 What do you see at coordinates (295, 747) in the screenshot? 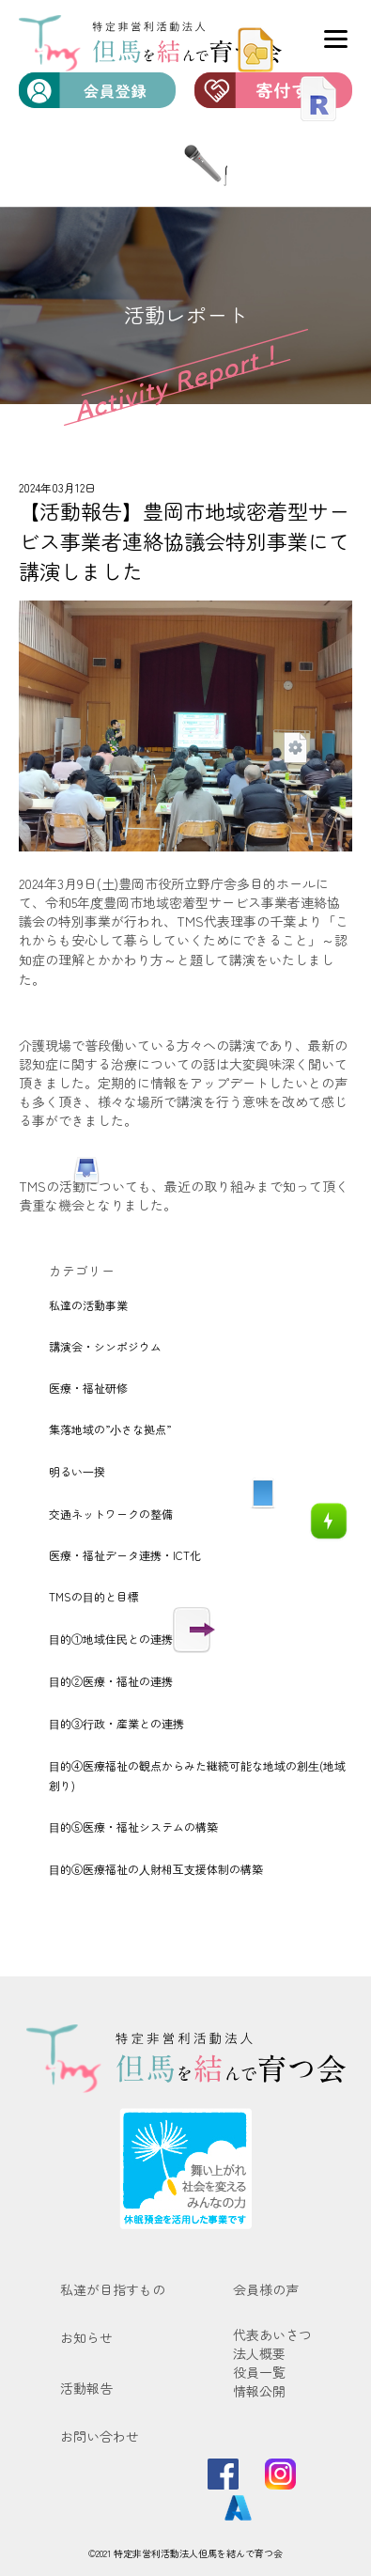
I see `open configuration file settings` at bounding box center [295, 747].